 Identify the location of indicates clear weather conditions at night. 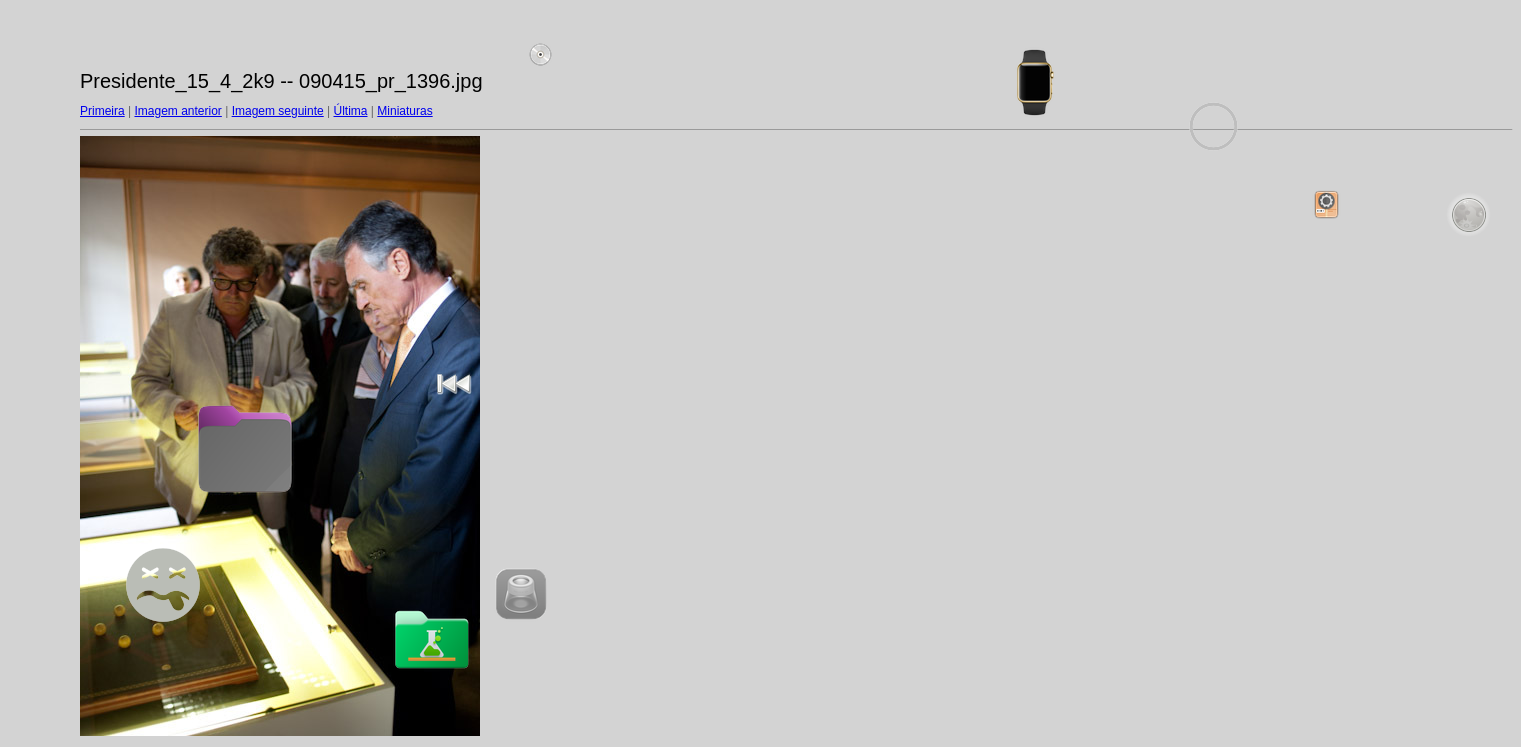
(1469, 215).